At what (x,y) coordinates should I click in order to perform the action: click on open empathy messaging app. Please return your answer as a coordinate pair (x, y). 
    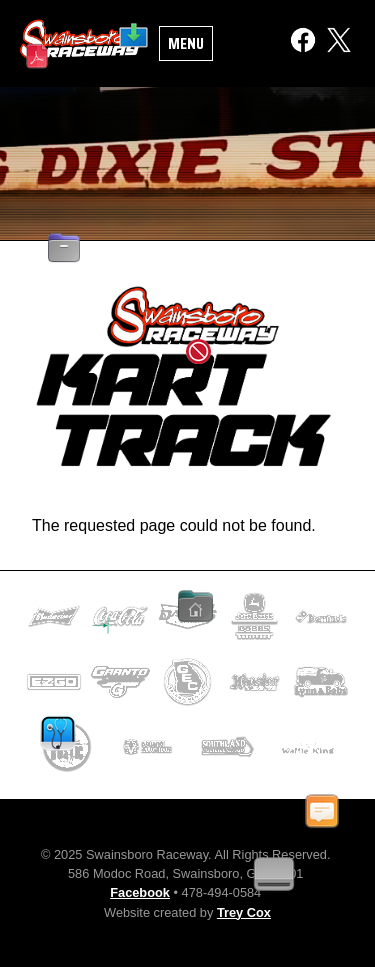
    Looking at the image, I should click on (322, 811).